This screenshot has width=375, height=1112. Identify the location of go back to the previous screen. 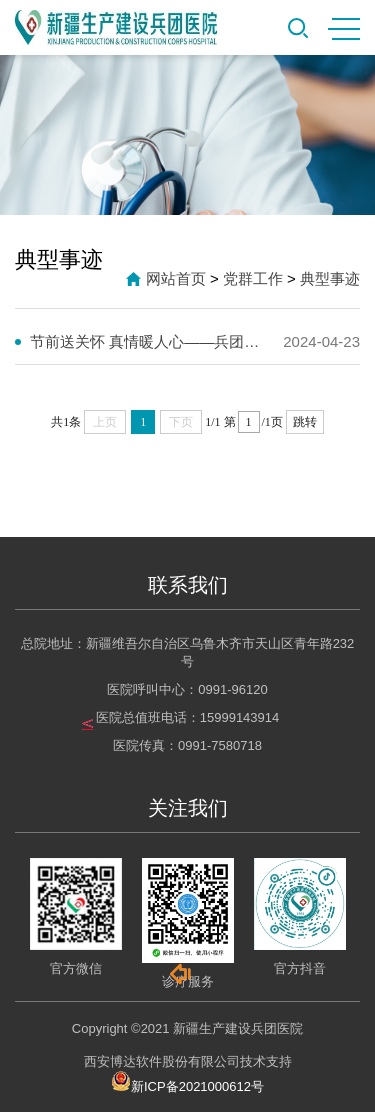
(181, 974).